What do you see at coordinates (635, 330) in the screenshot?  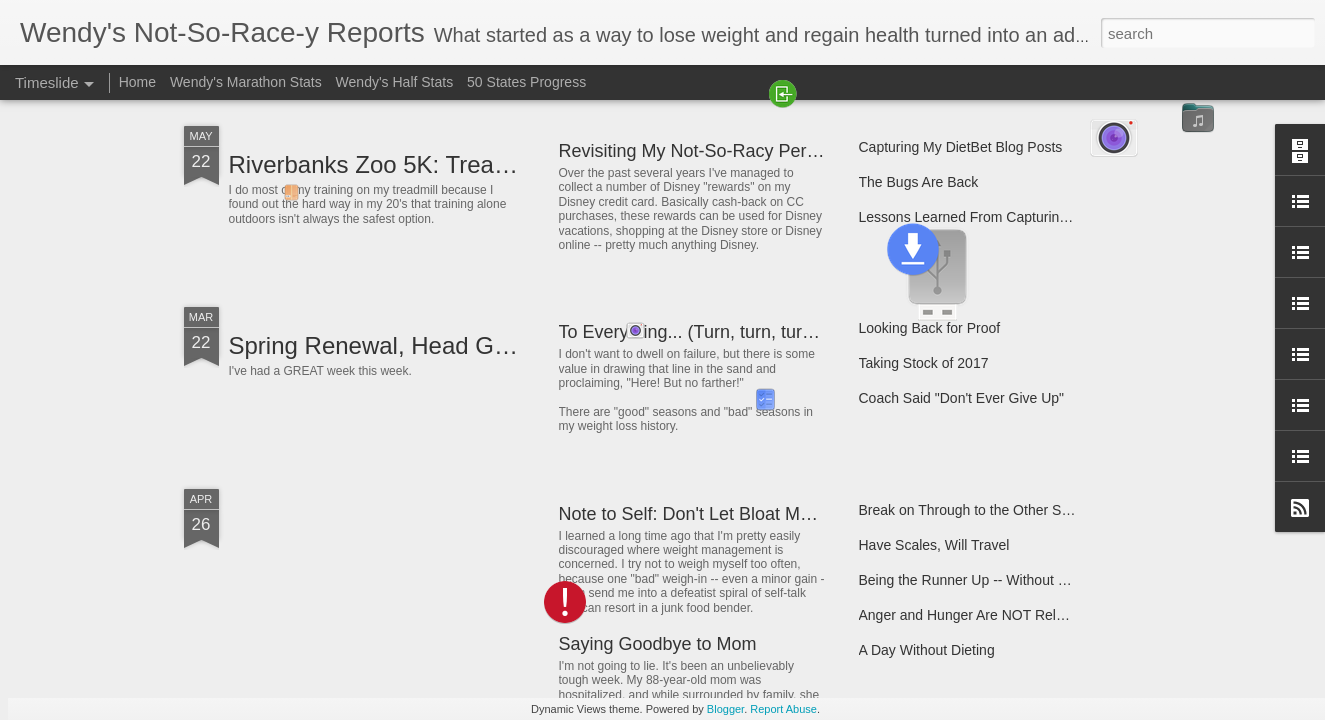 I see `open the camera app` at bounding box center [635, 330].